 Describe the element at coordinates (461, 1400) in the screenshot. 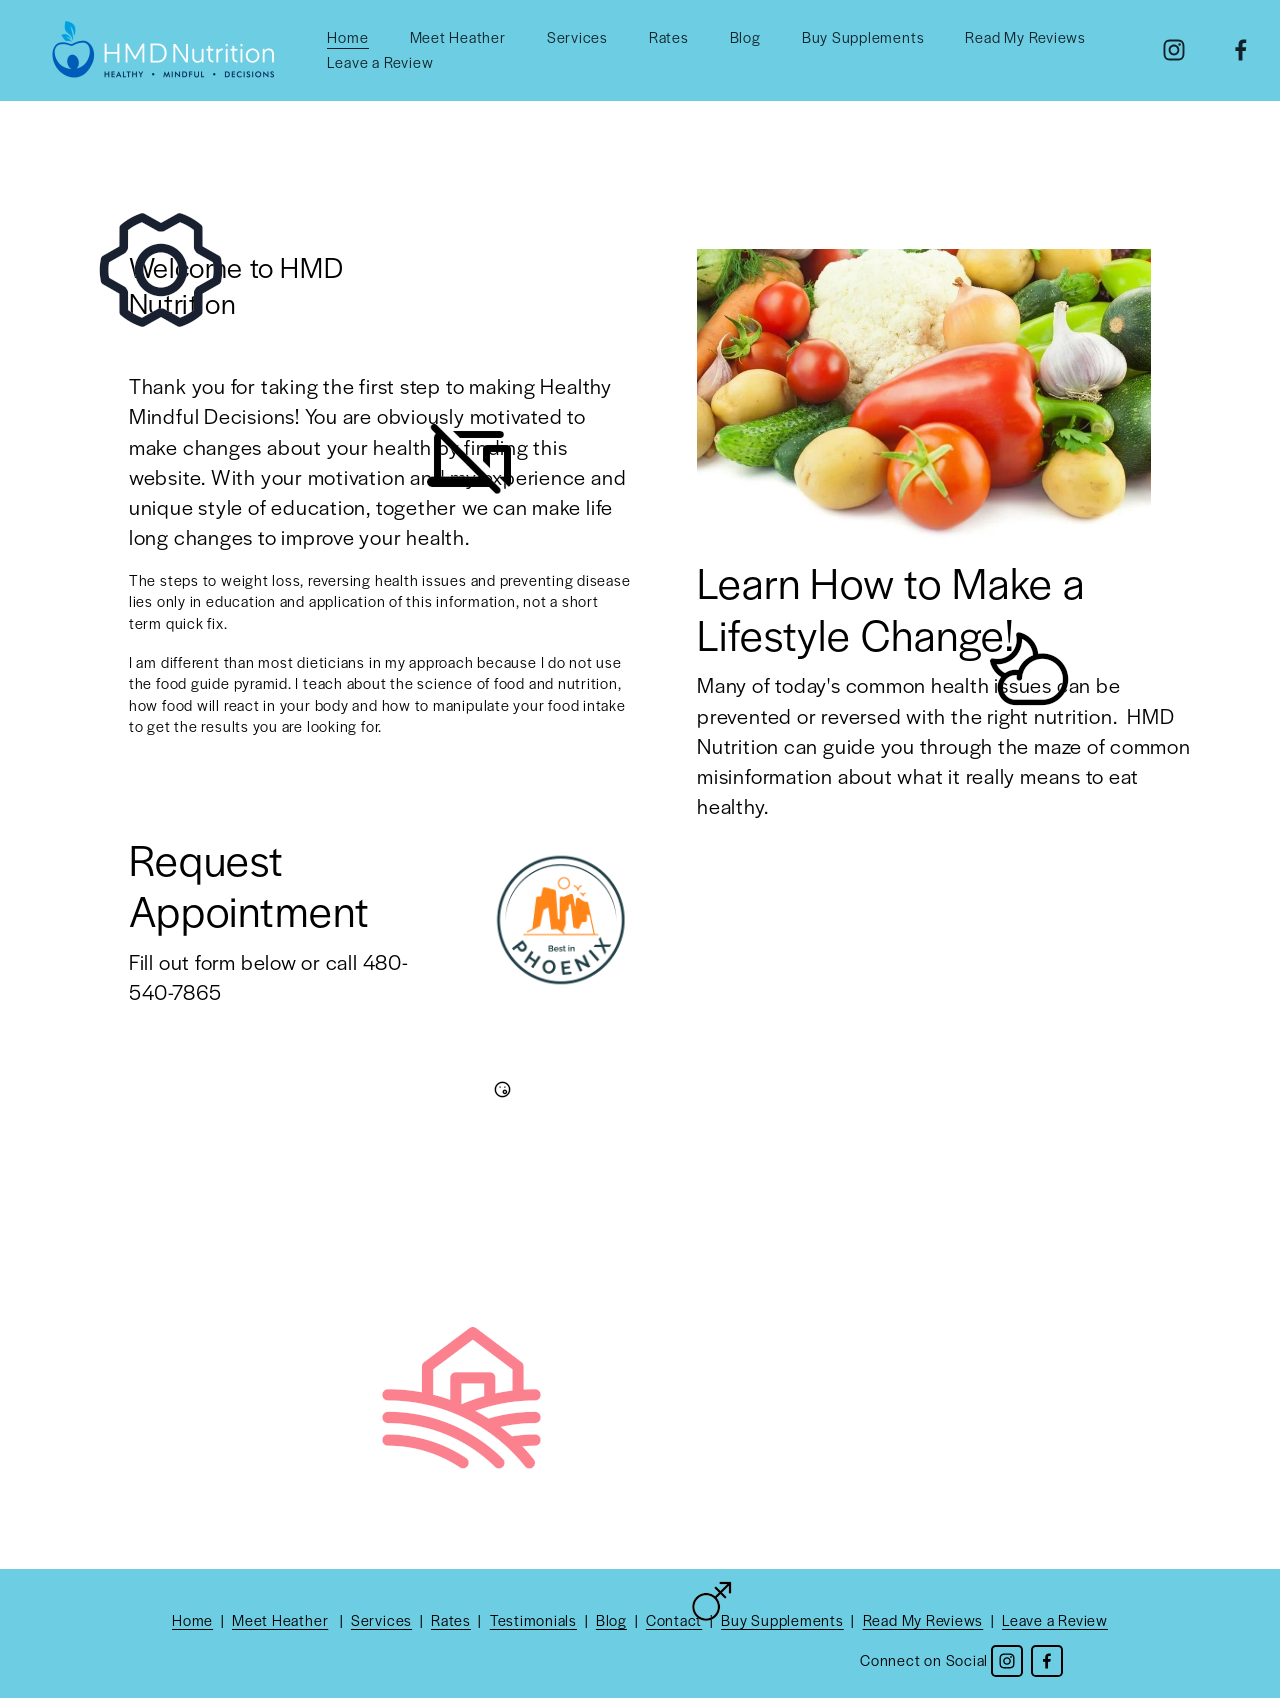

I see `access farm or agricultural features` at that location.